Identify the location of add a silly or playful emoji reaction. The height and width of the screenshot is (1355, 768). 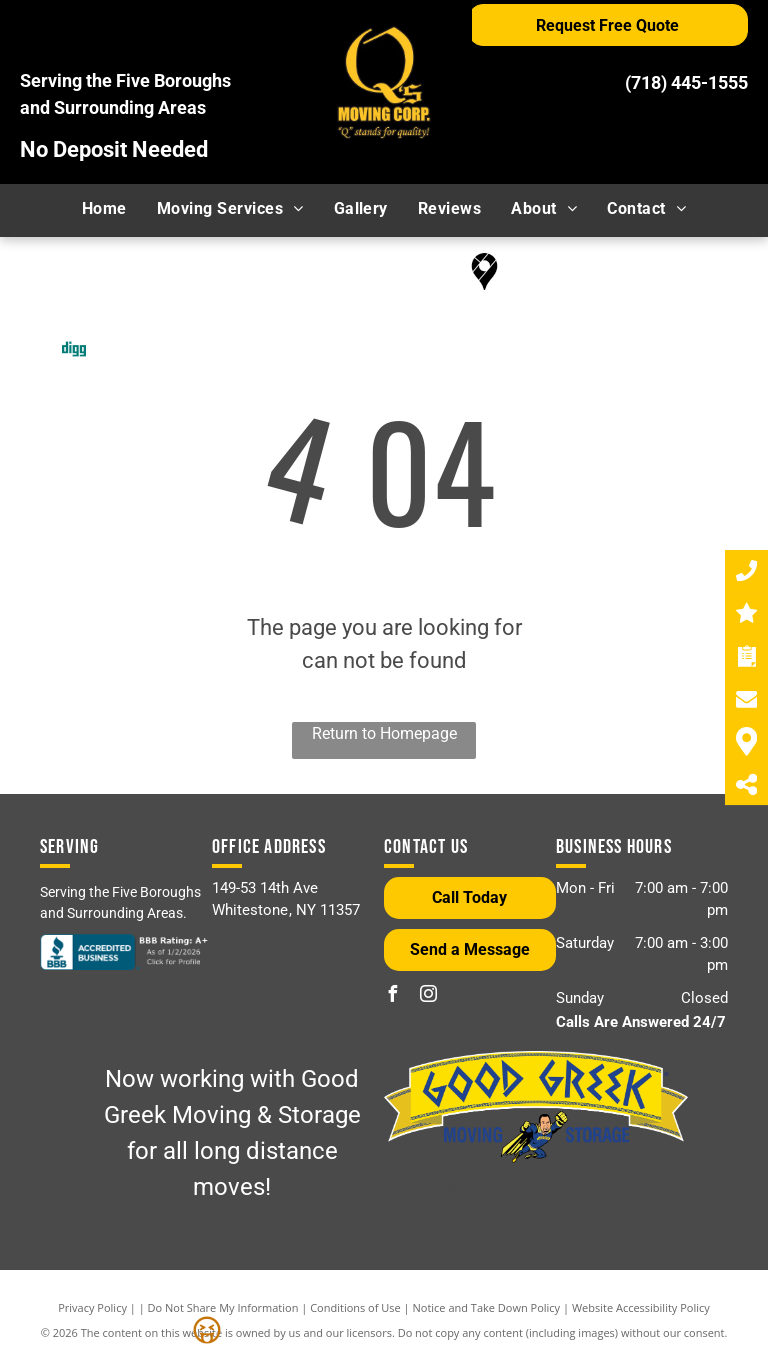
(207, 1330).